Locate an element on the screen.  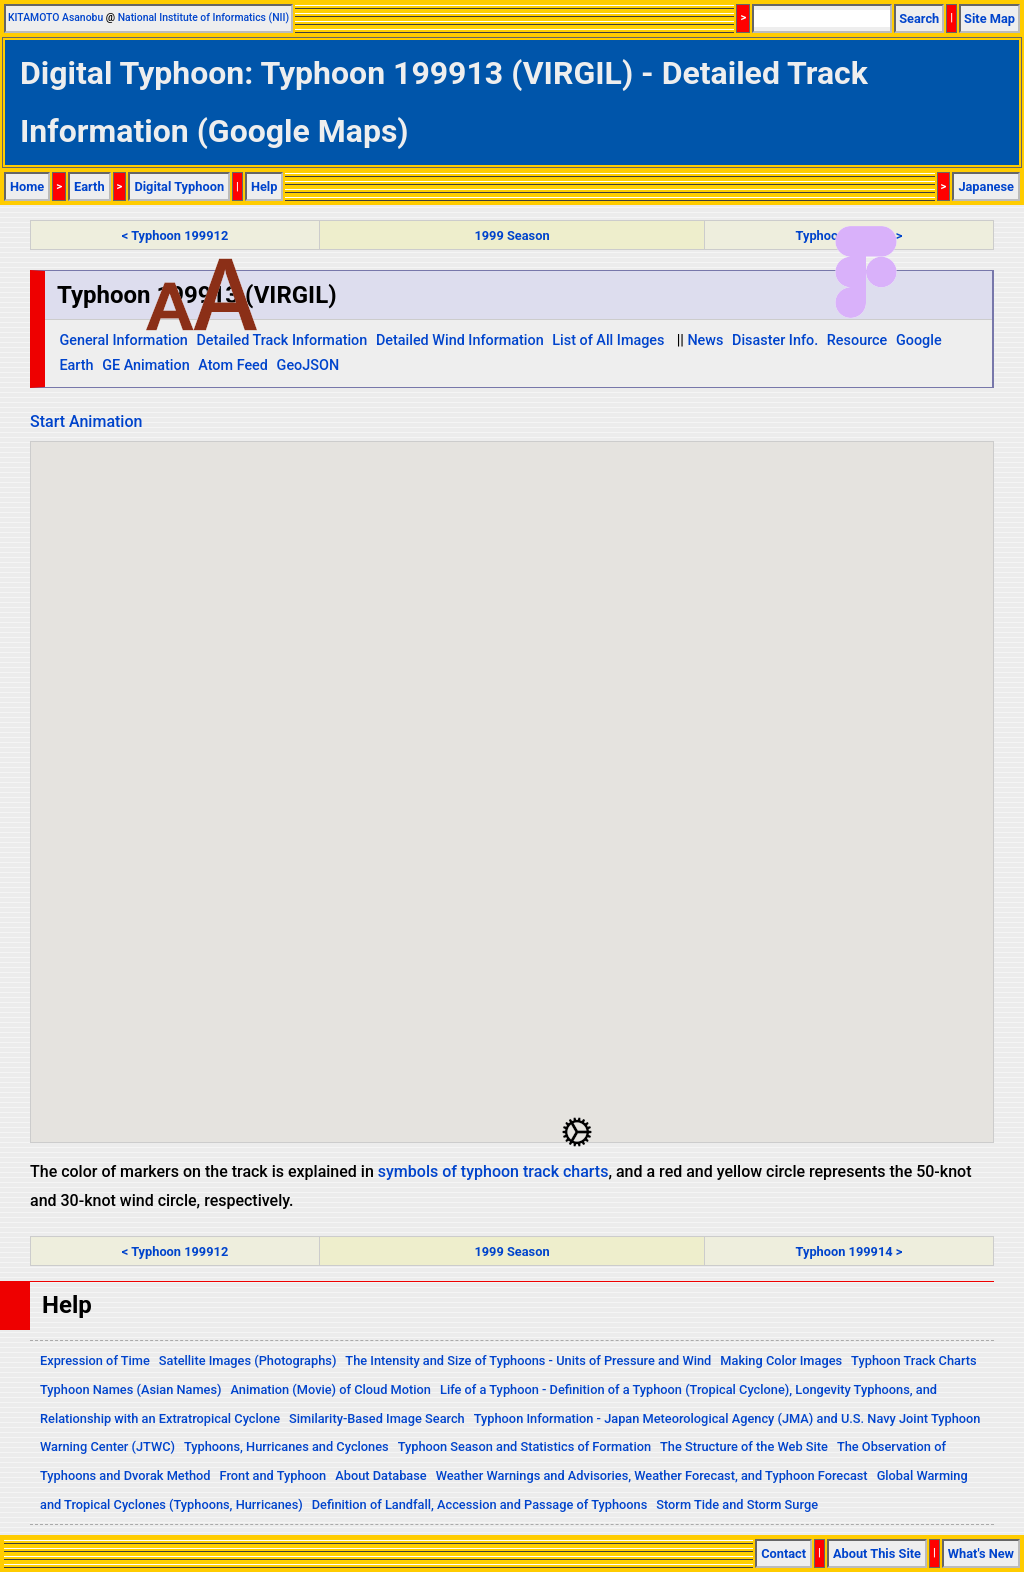
access settings is located at coordinates (577, 1132).